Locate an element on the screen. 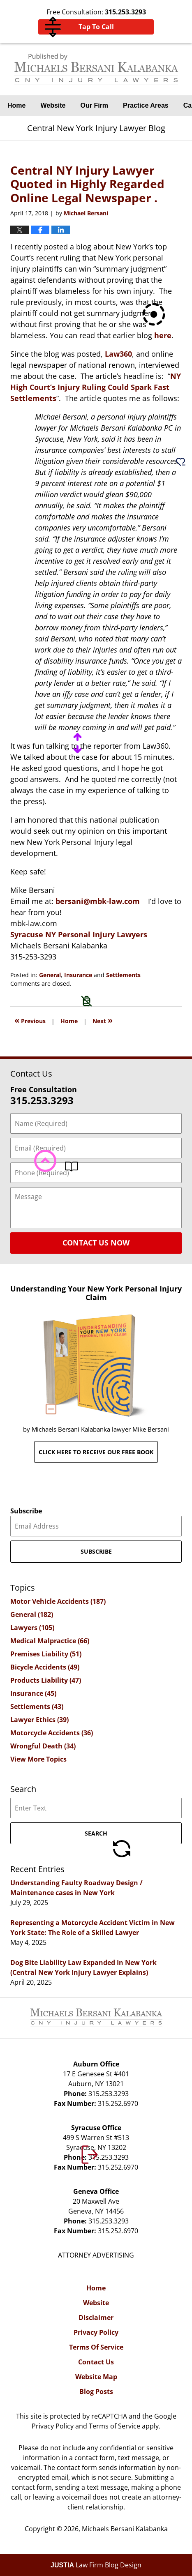 The image size is (192, 2576). split view vertically is located at coordinates (53, 27).